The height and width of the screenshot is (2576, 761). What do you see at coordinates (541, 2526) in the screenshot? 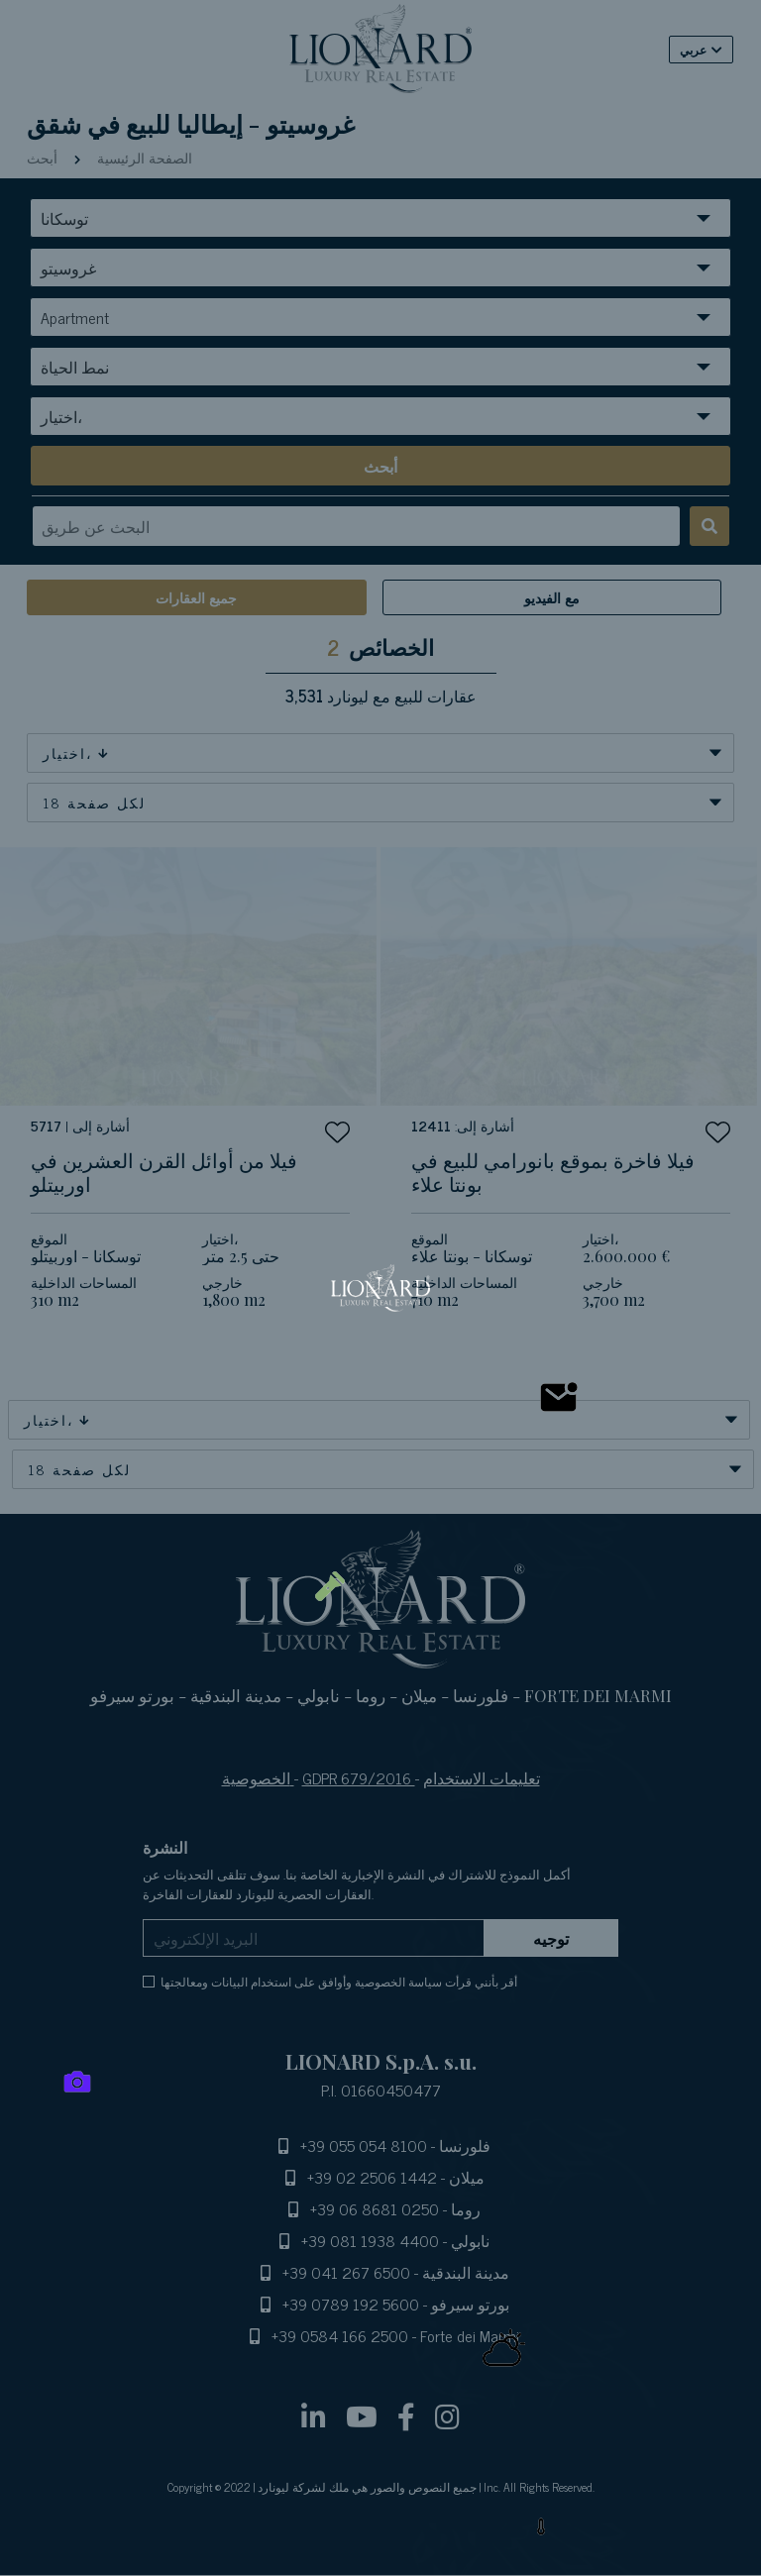
I see `view current temperature` at bounding box center [541, 2526].